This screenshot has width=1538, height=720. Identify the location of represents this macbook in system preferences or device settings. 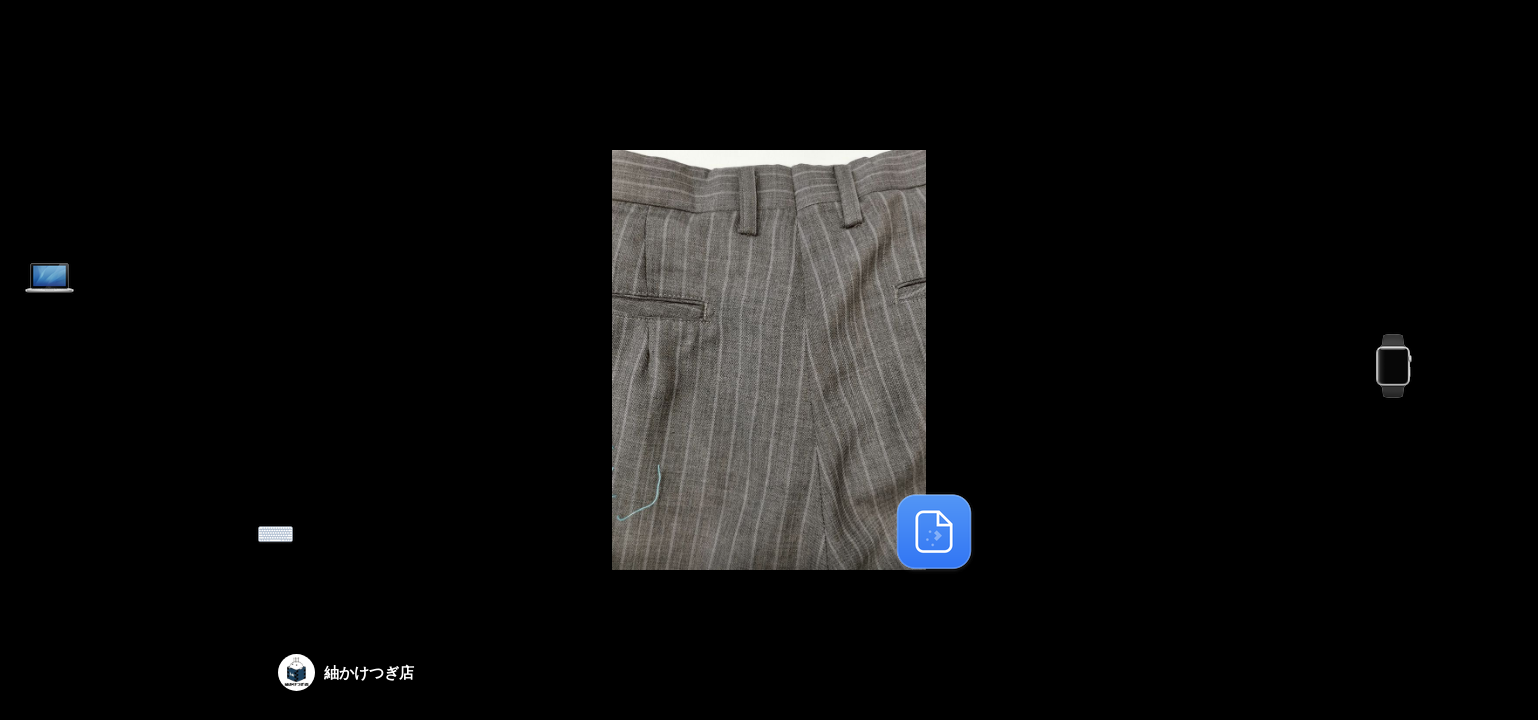
(49, 275).